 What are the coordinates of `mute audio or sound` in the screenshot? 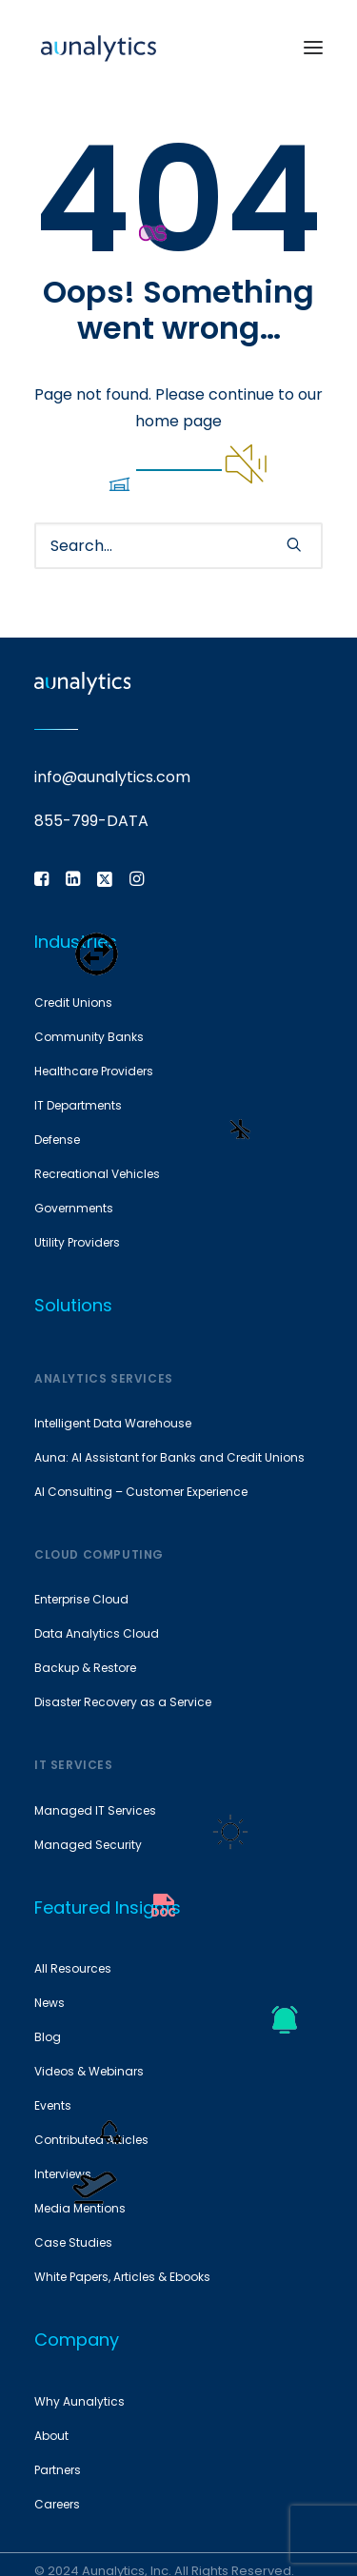 It's located at (245, 463).